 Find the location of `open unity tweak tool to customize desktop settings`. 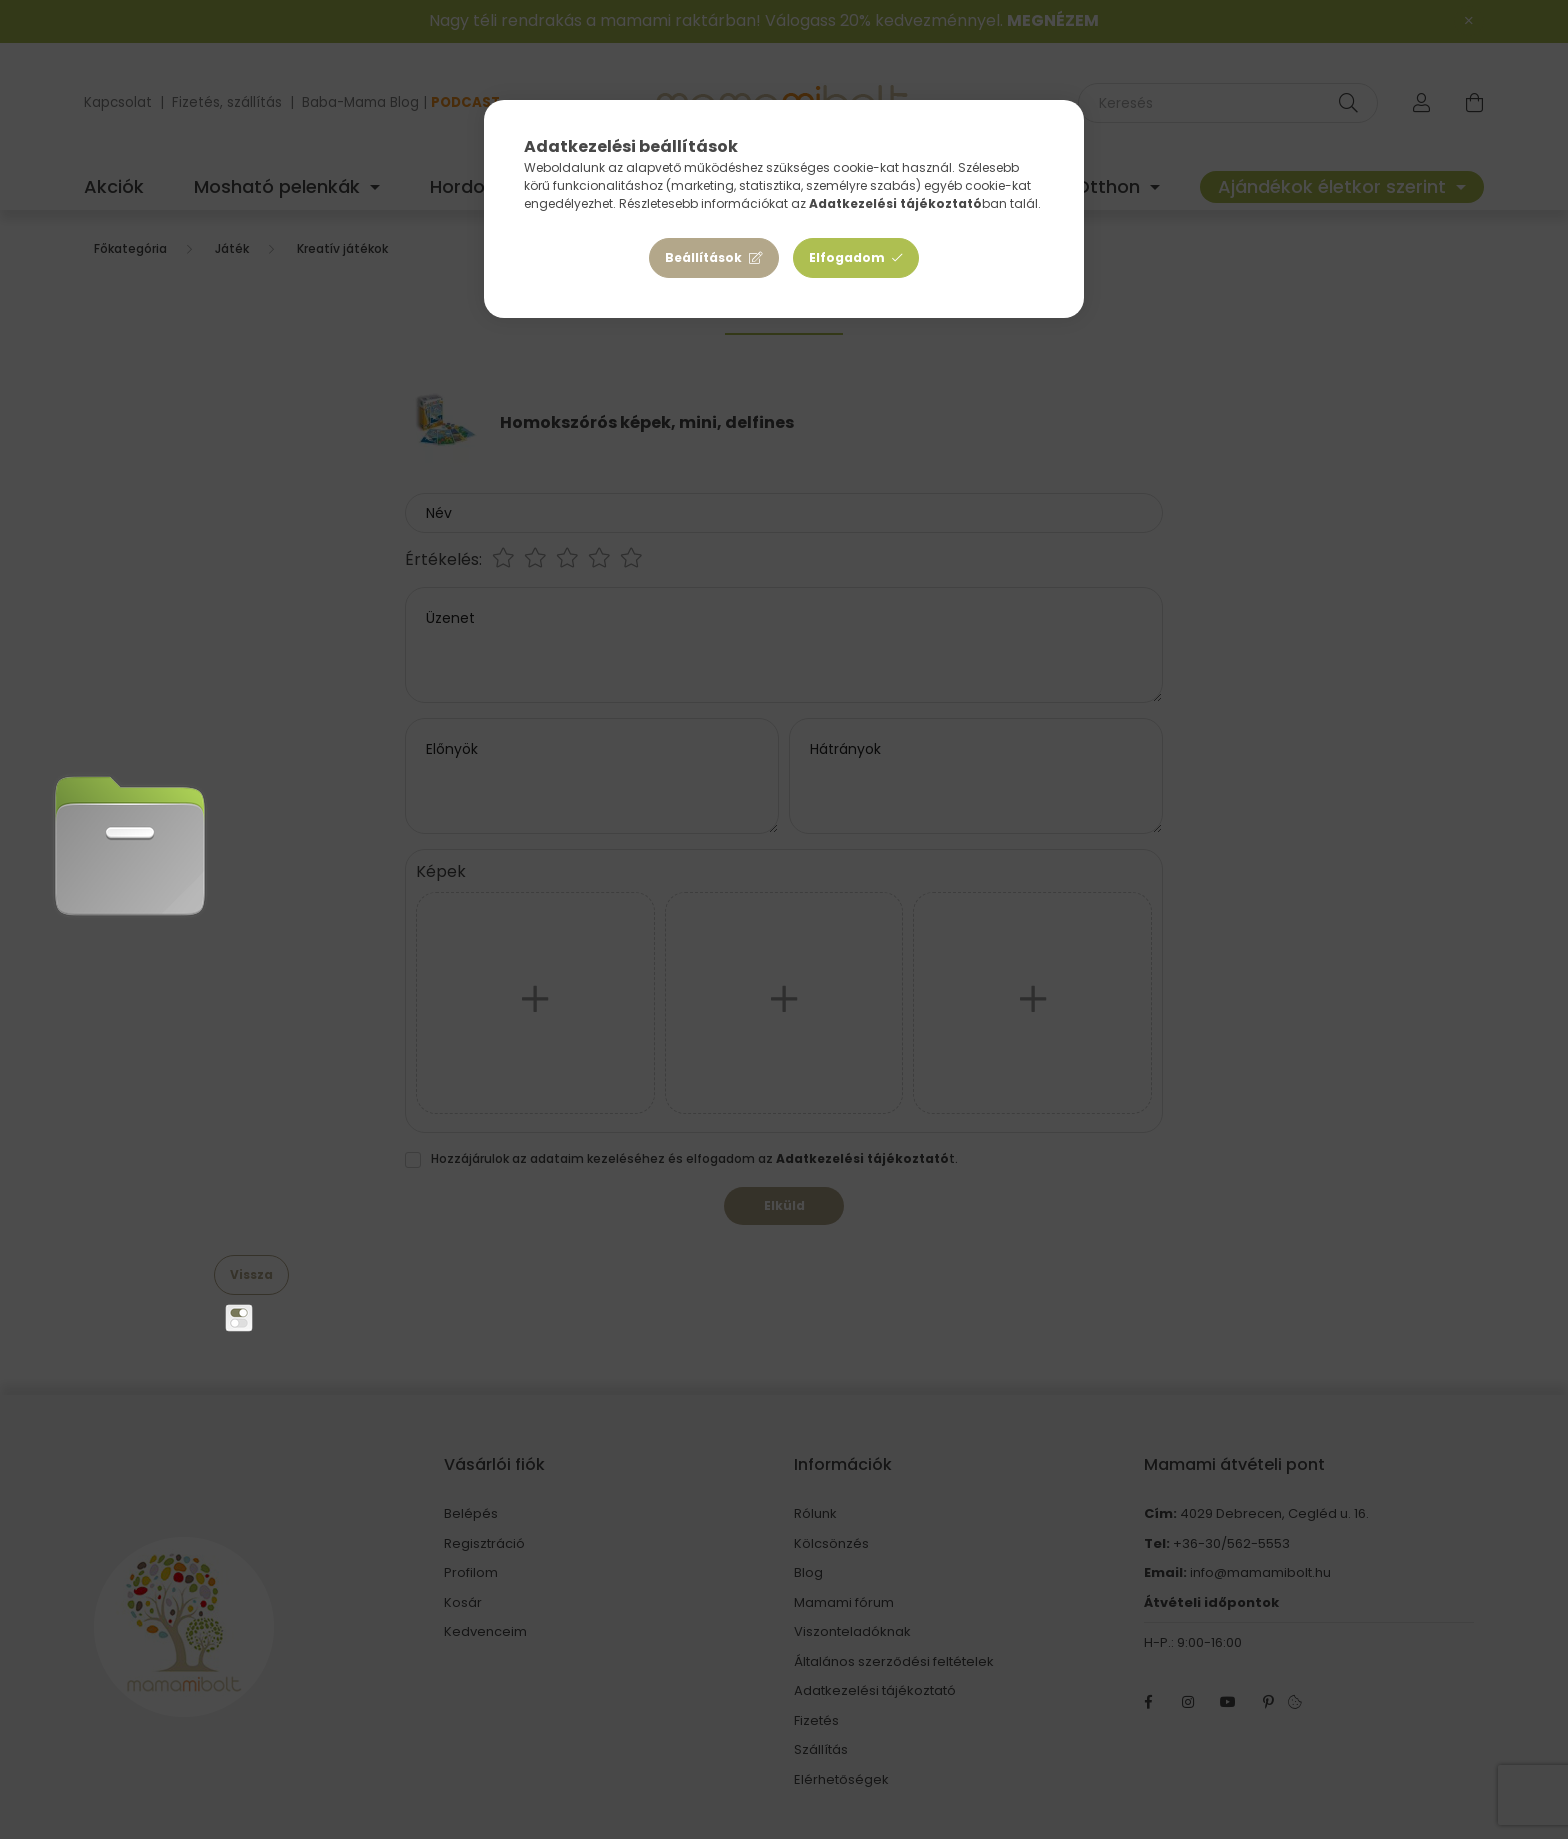

open unity tweak tool to customize desktop settings is located at coordinates (239, 1318).